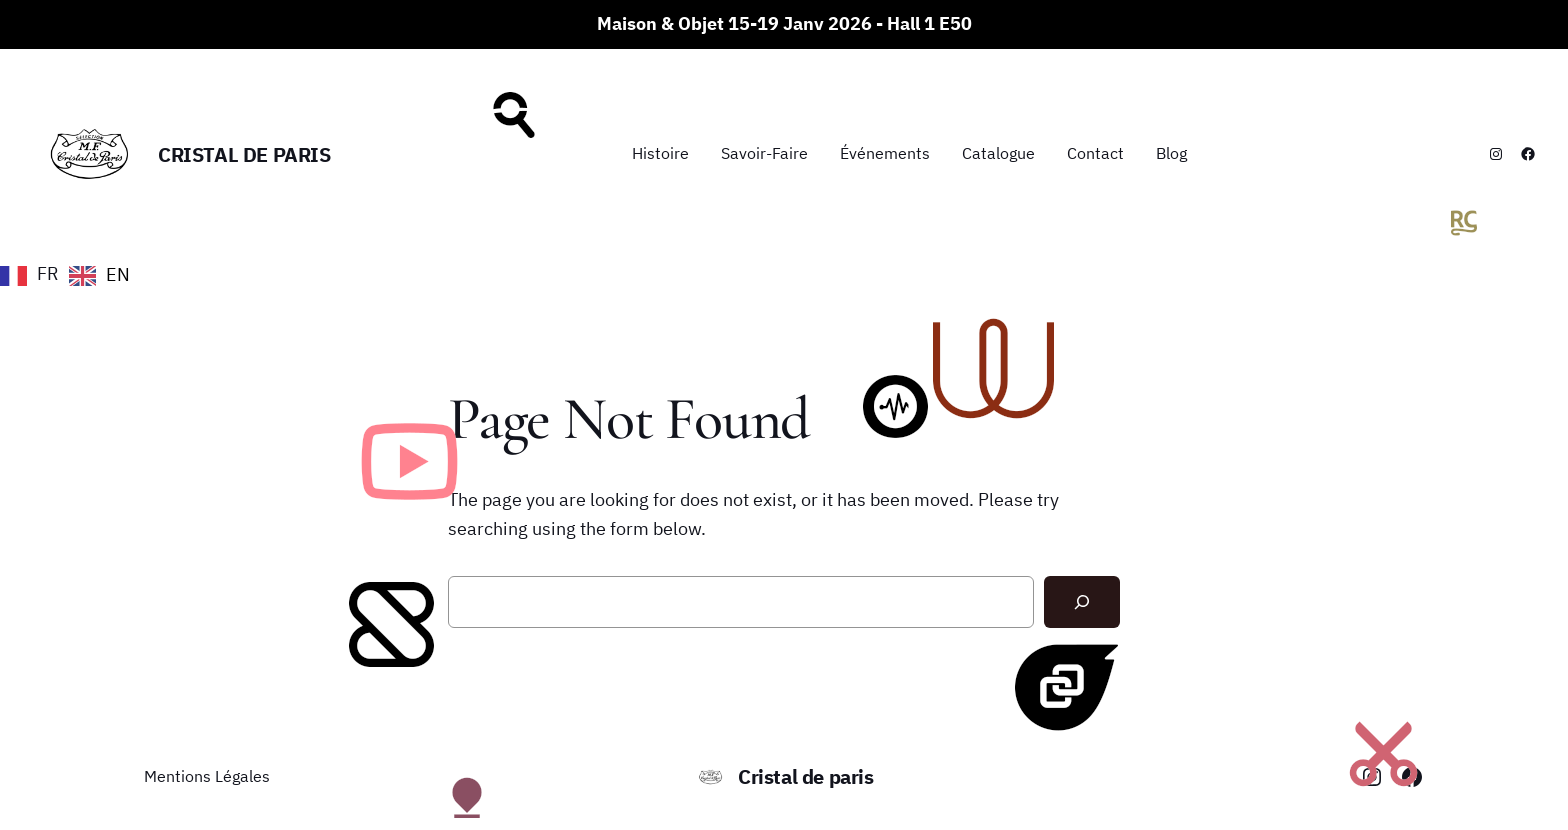  I want to click on cut selected content, so click(1383, 752).